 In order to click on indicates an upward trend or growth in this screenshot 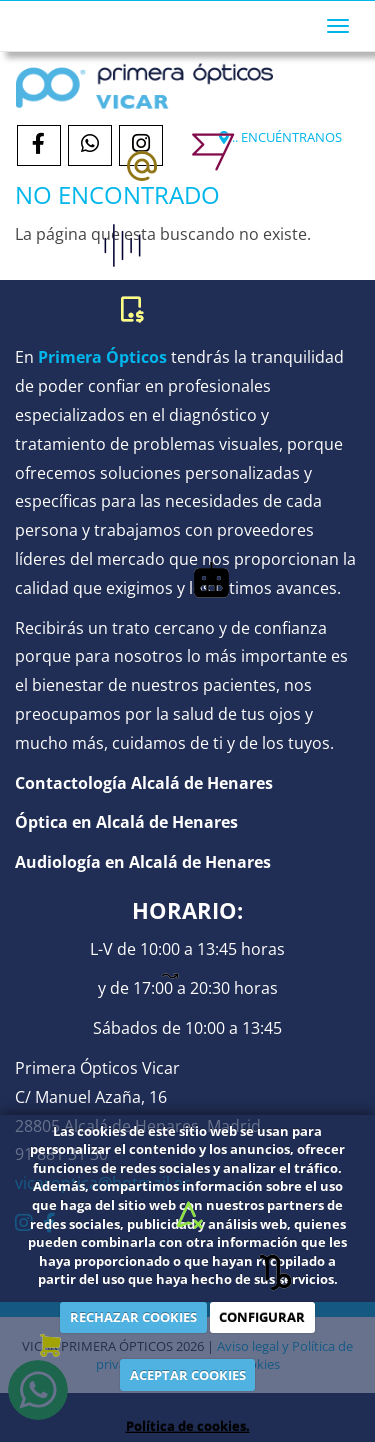, I will do `click(170, 976)`.